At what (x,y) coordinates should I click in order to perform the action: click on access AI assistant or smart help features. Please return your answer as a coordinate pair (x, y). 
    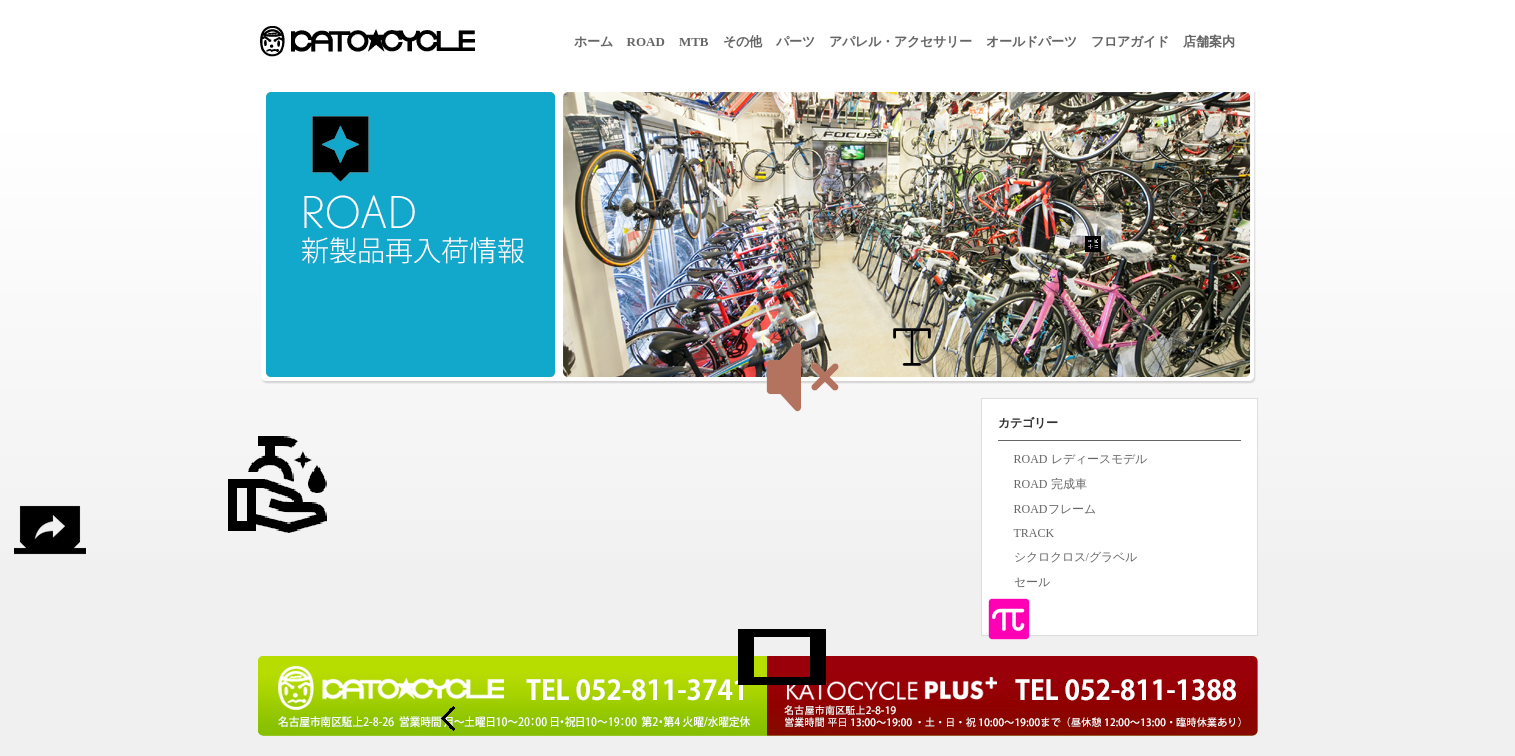
    Looking at the image, I should click on (340, 147).